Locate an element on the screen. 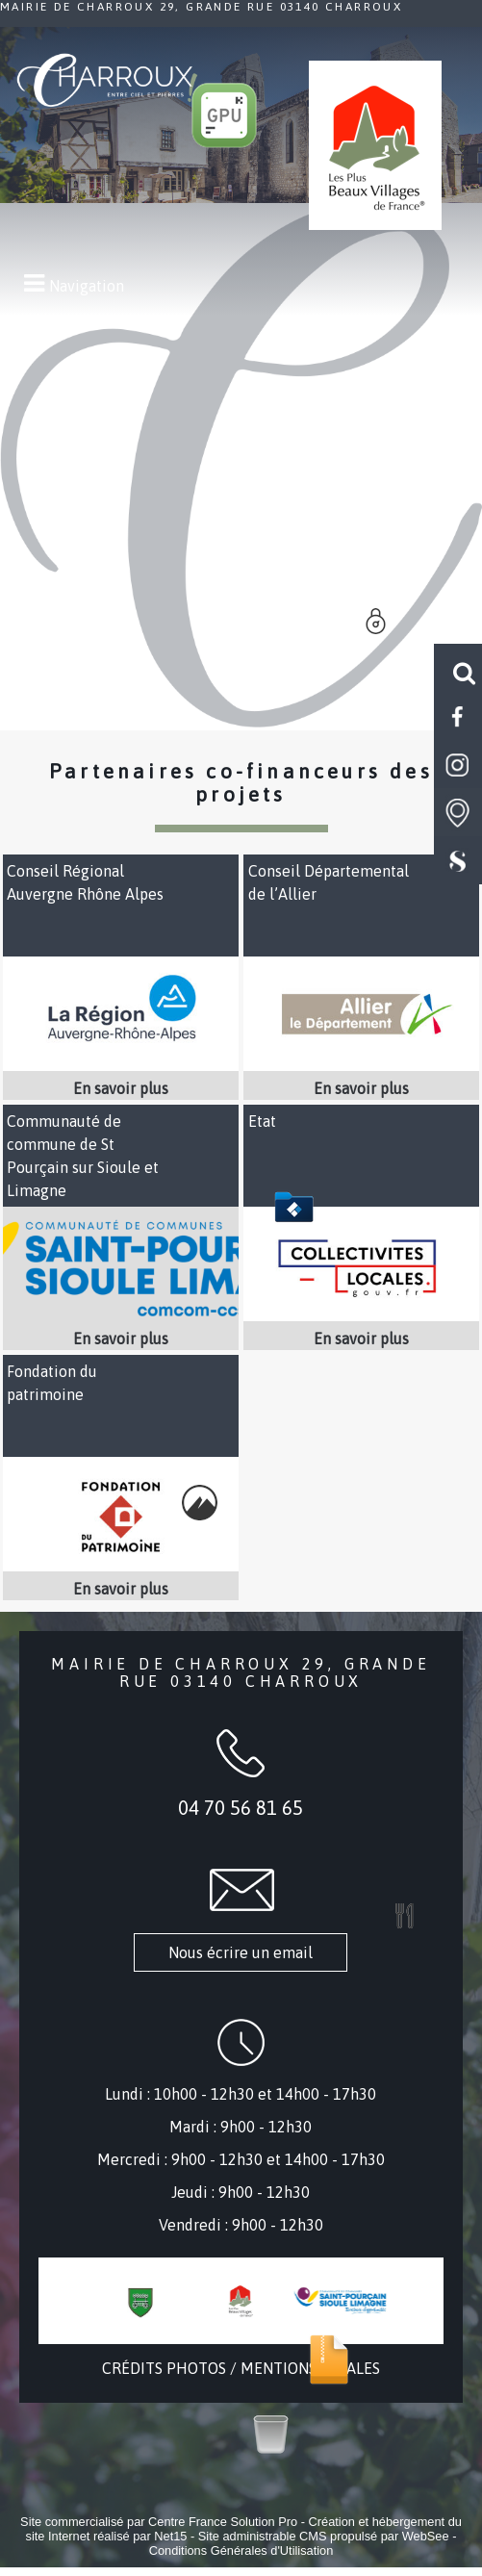 This screenshot has width=482, height=2576. launch cinnamon desktop environment is located at coordinates (199, 1502).